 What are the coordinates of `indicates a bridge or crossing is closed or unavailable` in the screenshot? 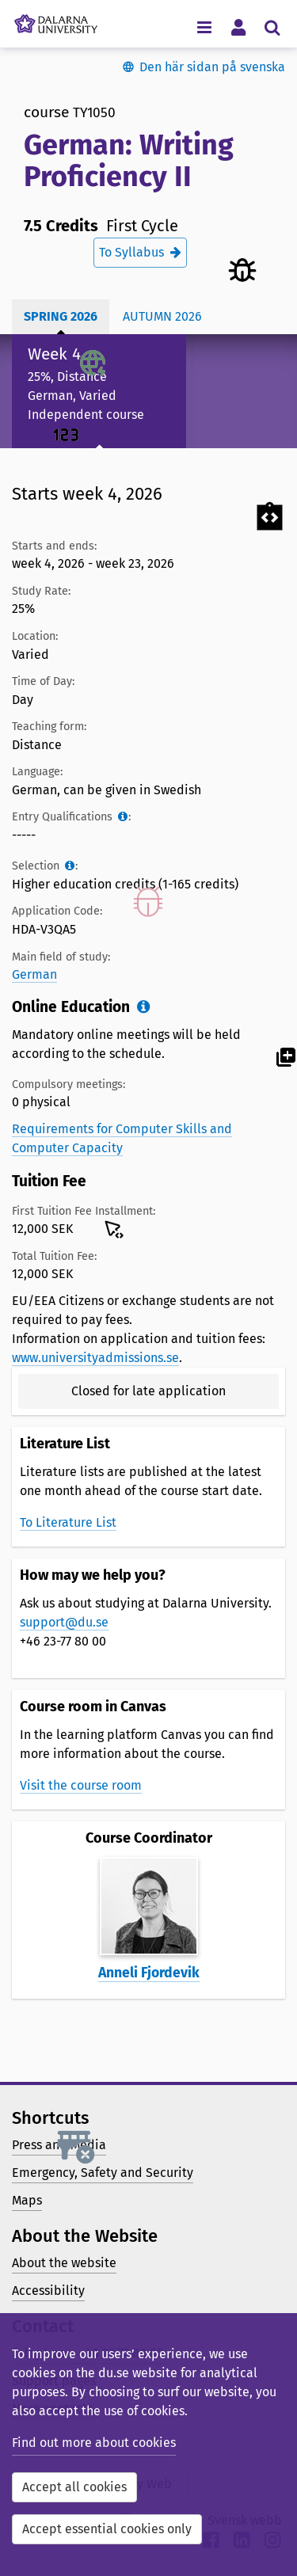 It's located at (76, 2145).